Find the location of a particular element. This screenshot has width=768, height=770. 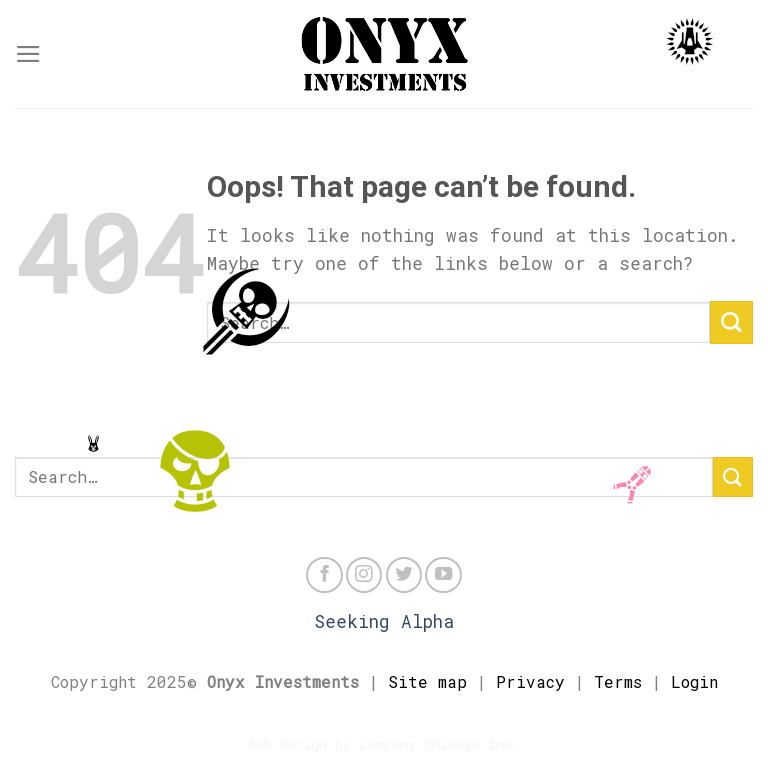

indicates a hazardous or dangerous terrain area is located at coordinates (689, 41).